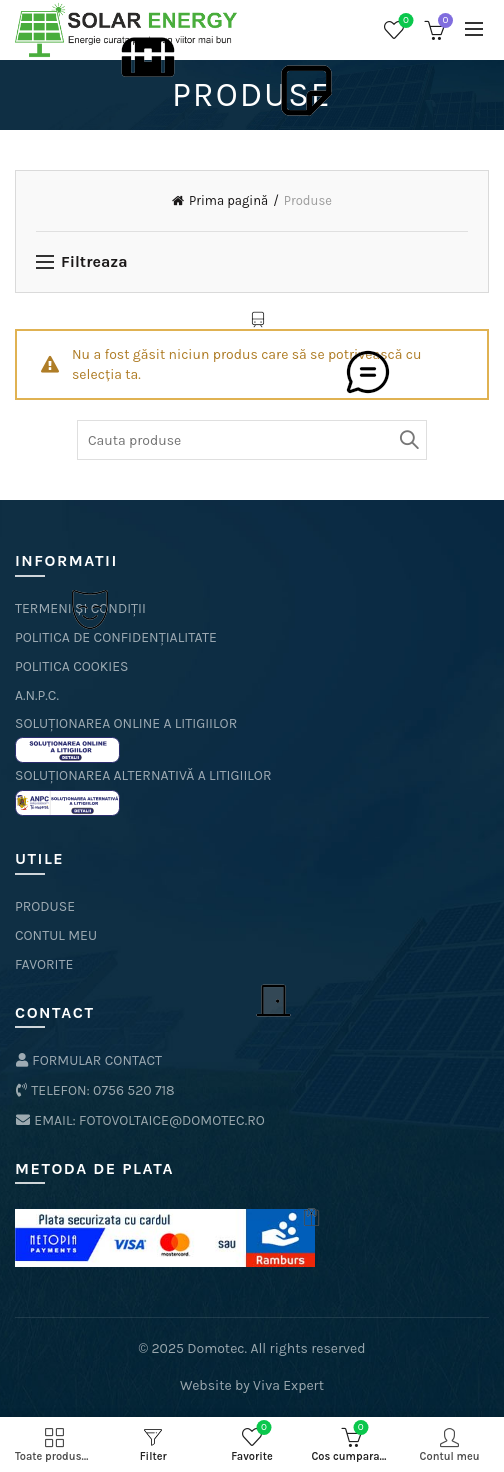  What do you see at coordinates (368, 372) in the screenshot?
I see `open chat or messaging` at bounding box center [368, 372].